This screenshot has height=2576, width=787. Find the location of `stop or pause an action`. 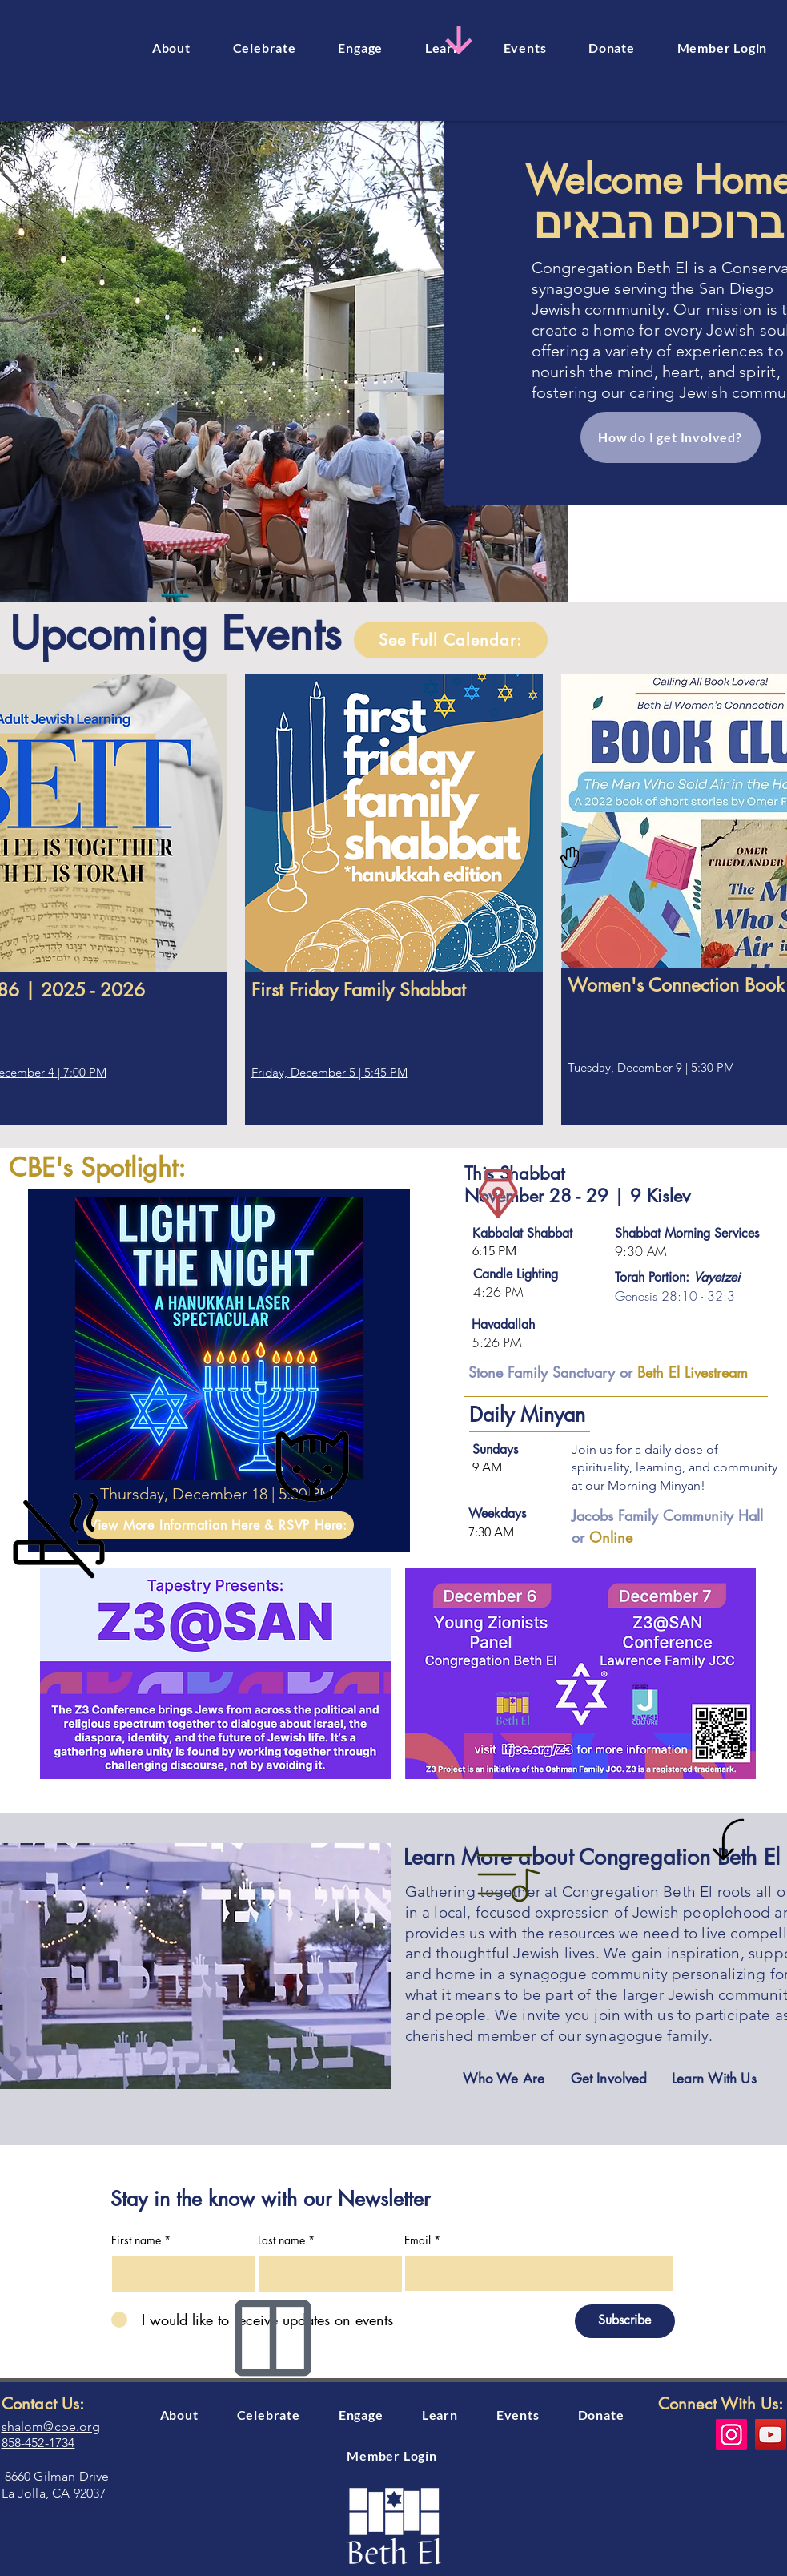

stop or pause an action is located at coordinates (570, 857).